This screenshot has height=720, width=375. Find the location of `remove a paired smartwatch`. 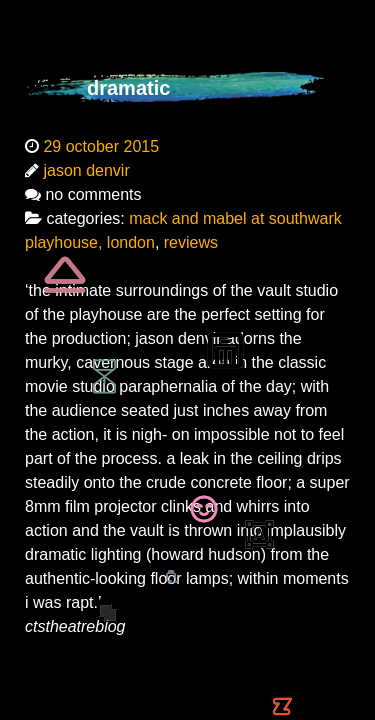

remove a paired smartwatch is located at coordinates (171, 577).